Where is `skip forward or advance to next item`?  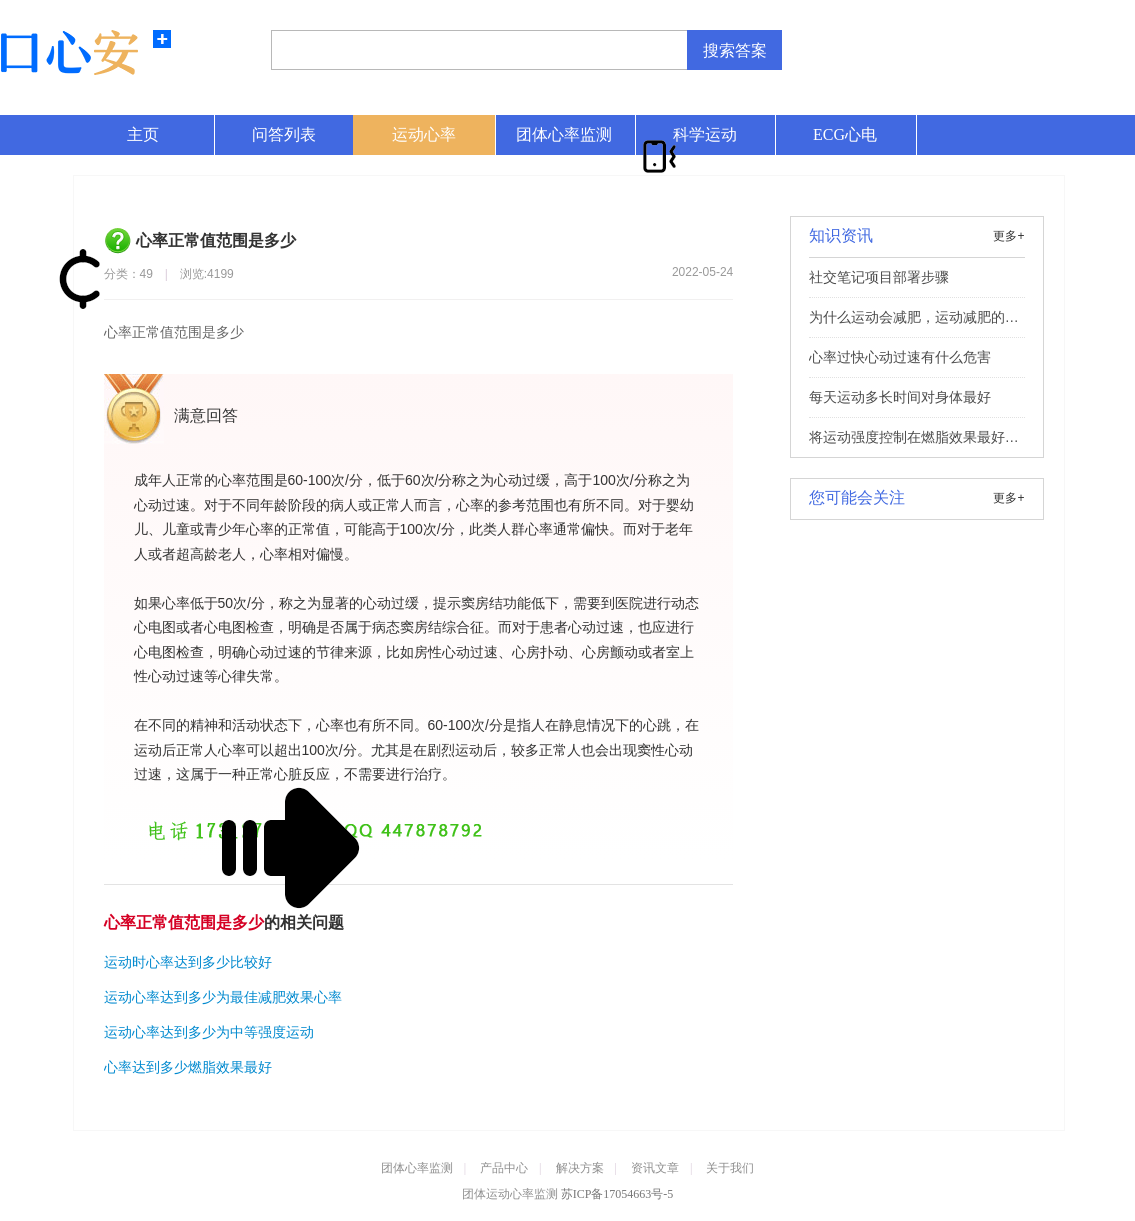 skip forward or advance to next item is located at coordinates (292, 848).